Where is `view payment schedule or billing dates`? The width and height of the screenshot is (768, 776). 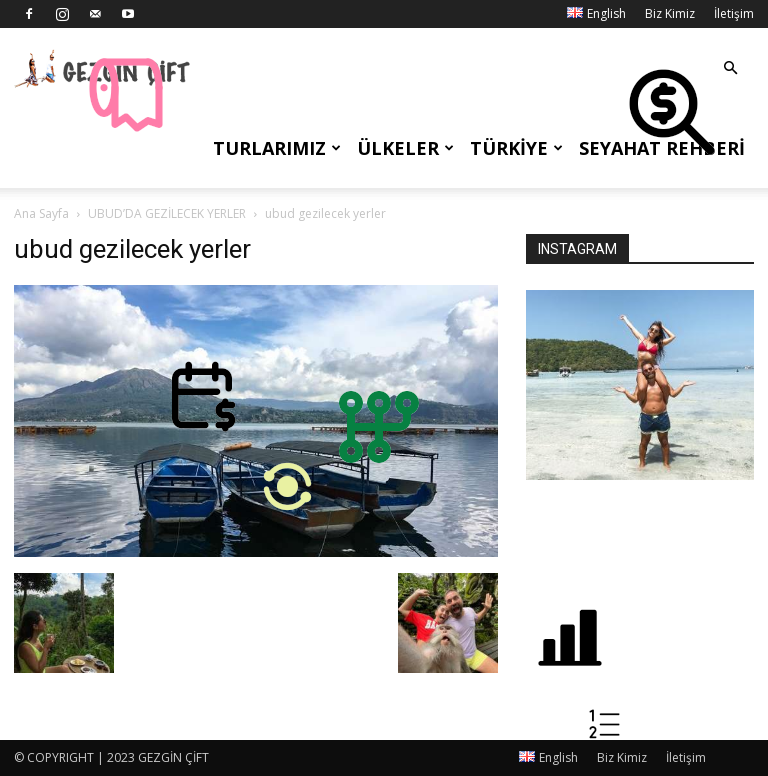 view payment schedule or billing dates is located at coordinates (202, 395).